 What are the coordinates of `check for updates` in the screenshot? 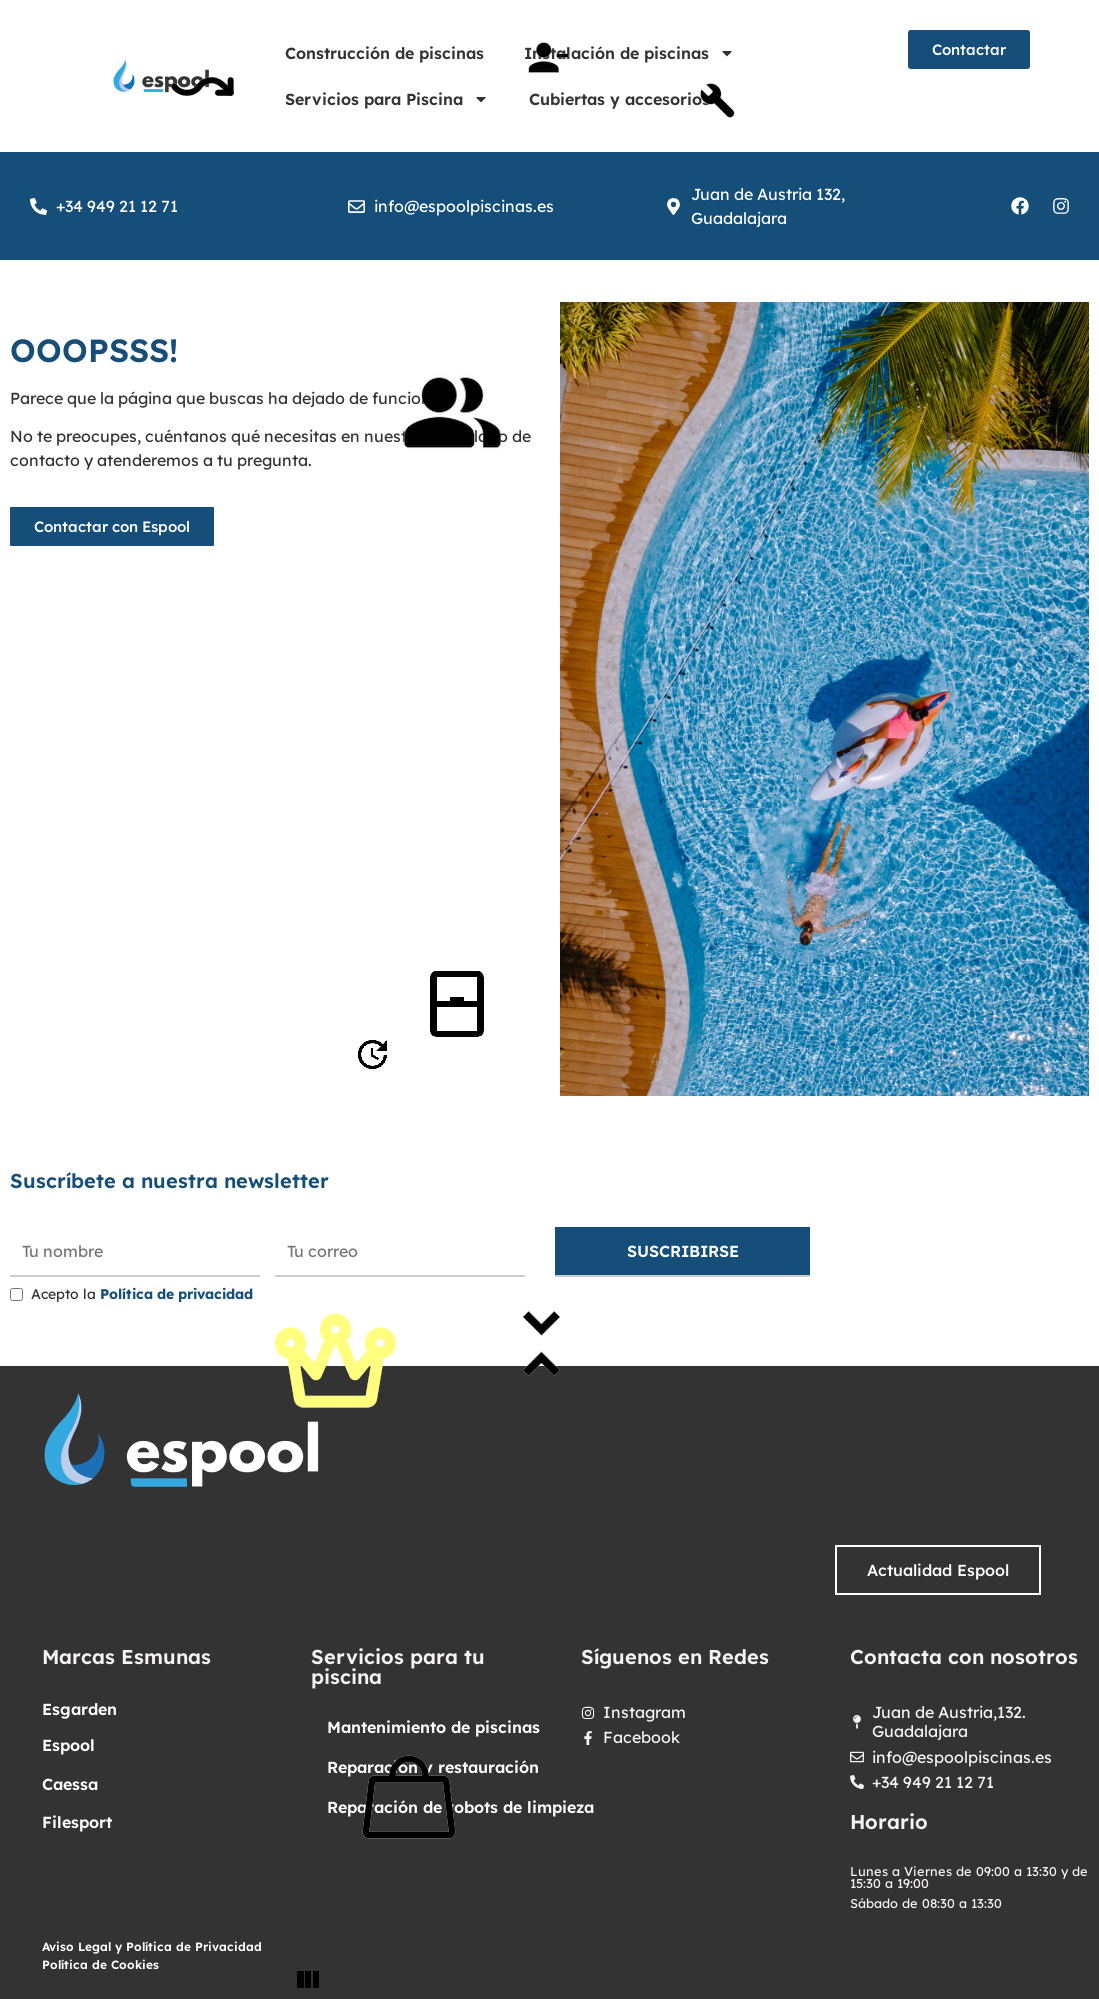 It's located at (372, 1054).